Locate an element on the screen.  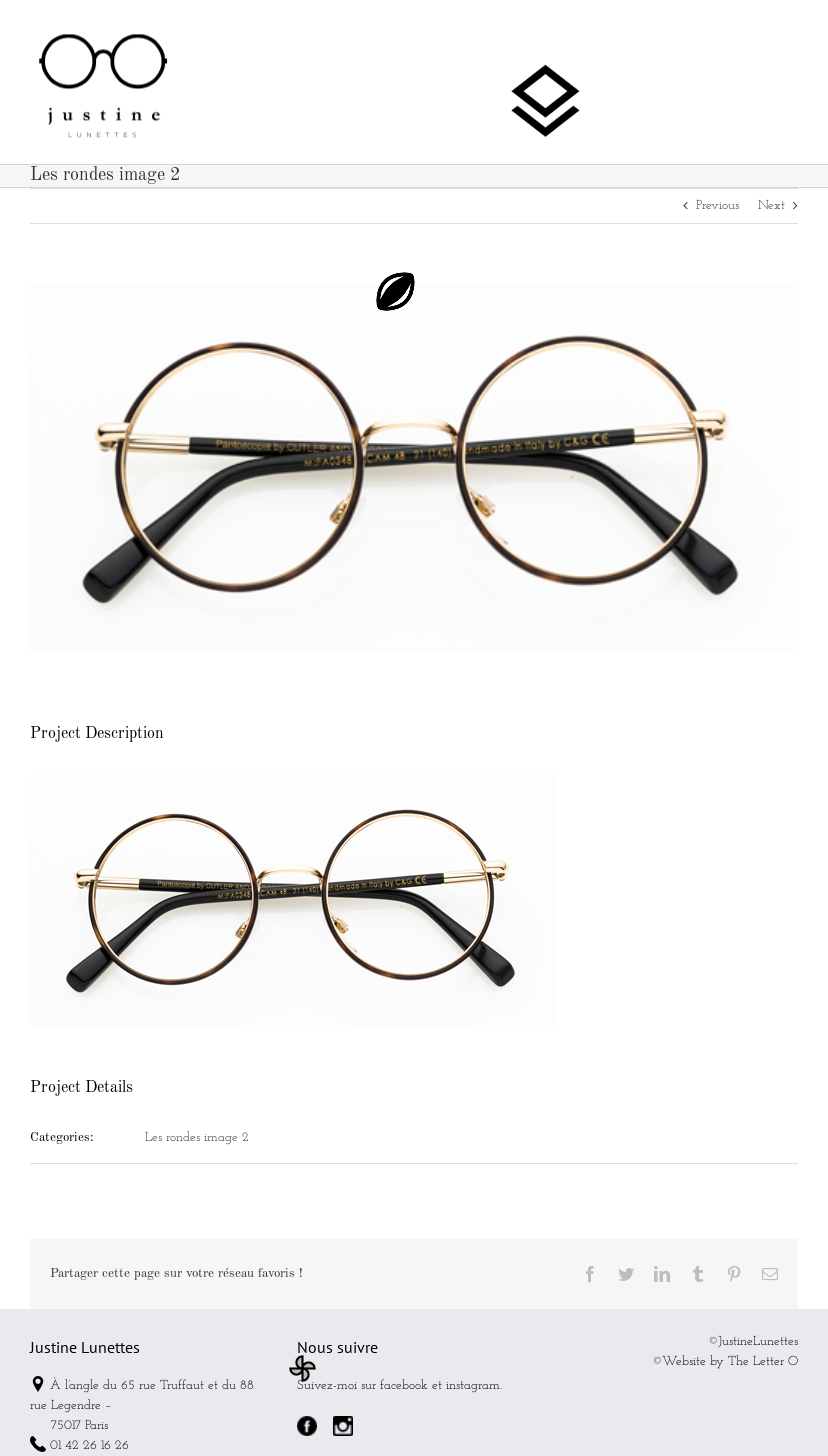
toggle map layers on or off is located at coordinates (545, 102).